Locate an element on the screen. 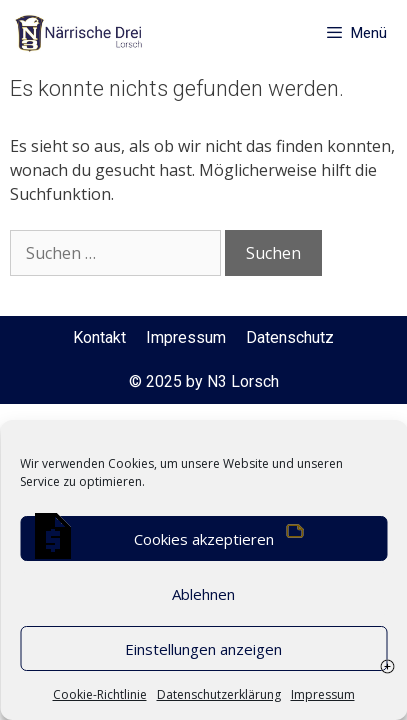 Image resolution: width=407 pixels, height=720 pixels. add a new item is located at coordinates (387, 666).